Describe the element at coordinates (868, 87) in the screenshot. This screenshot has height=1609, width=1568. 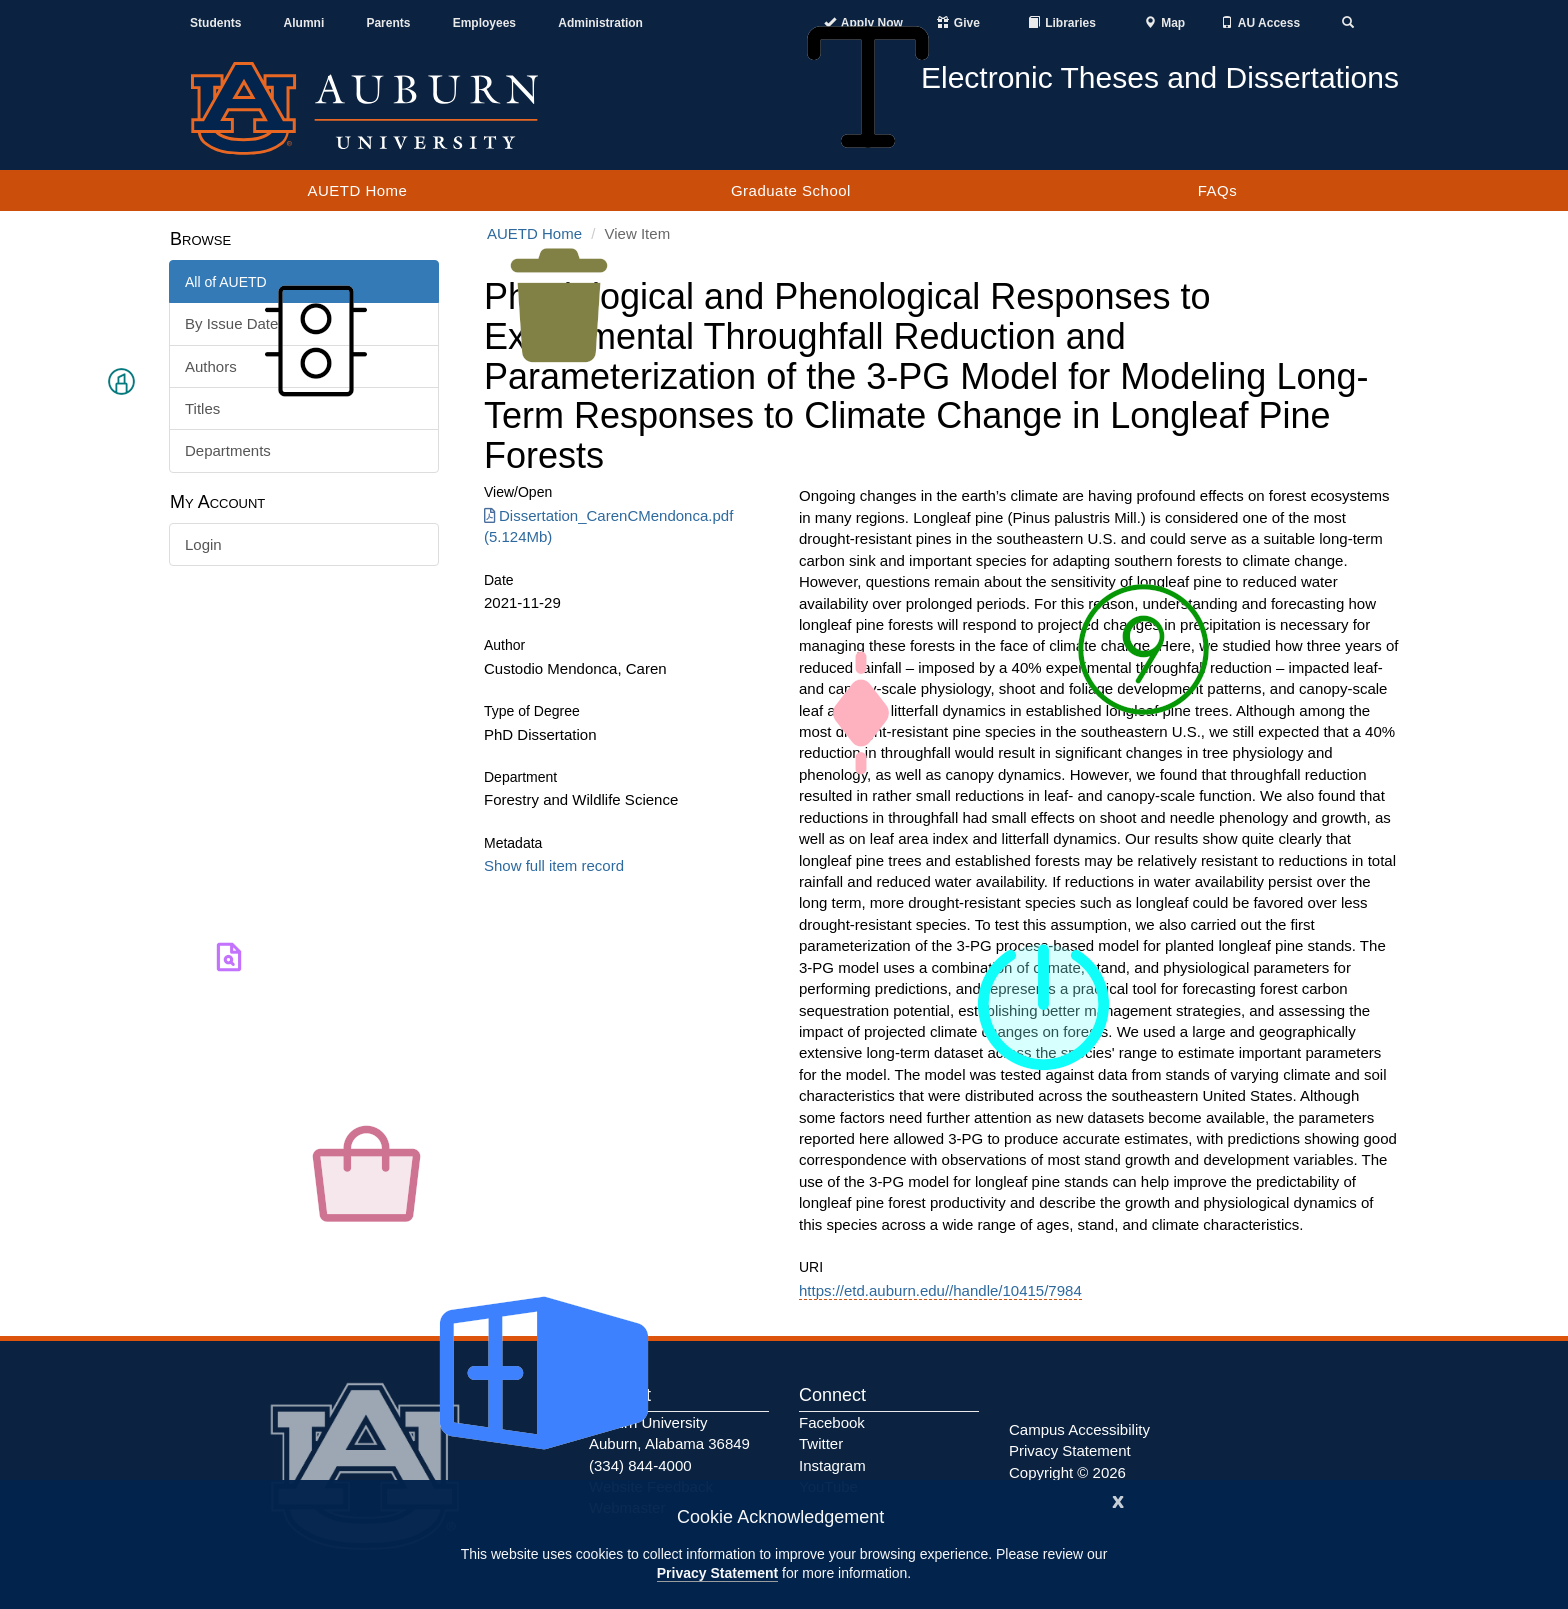
I see `access text formatting options` at that location.